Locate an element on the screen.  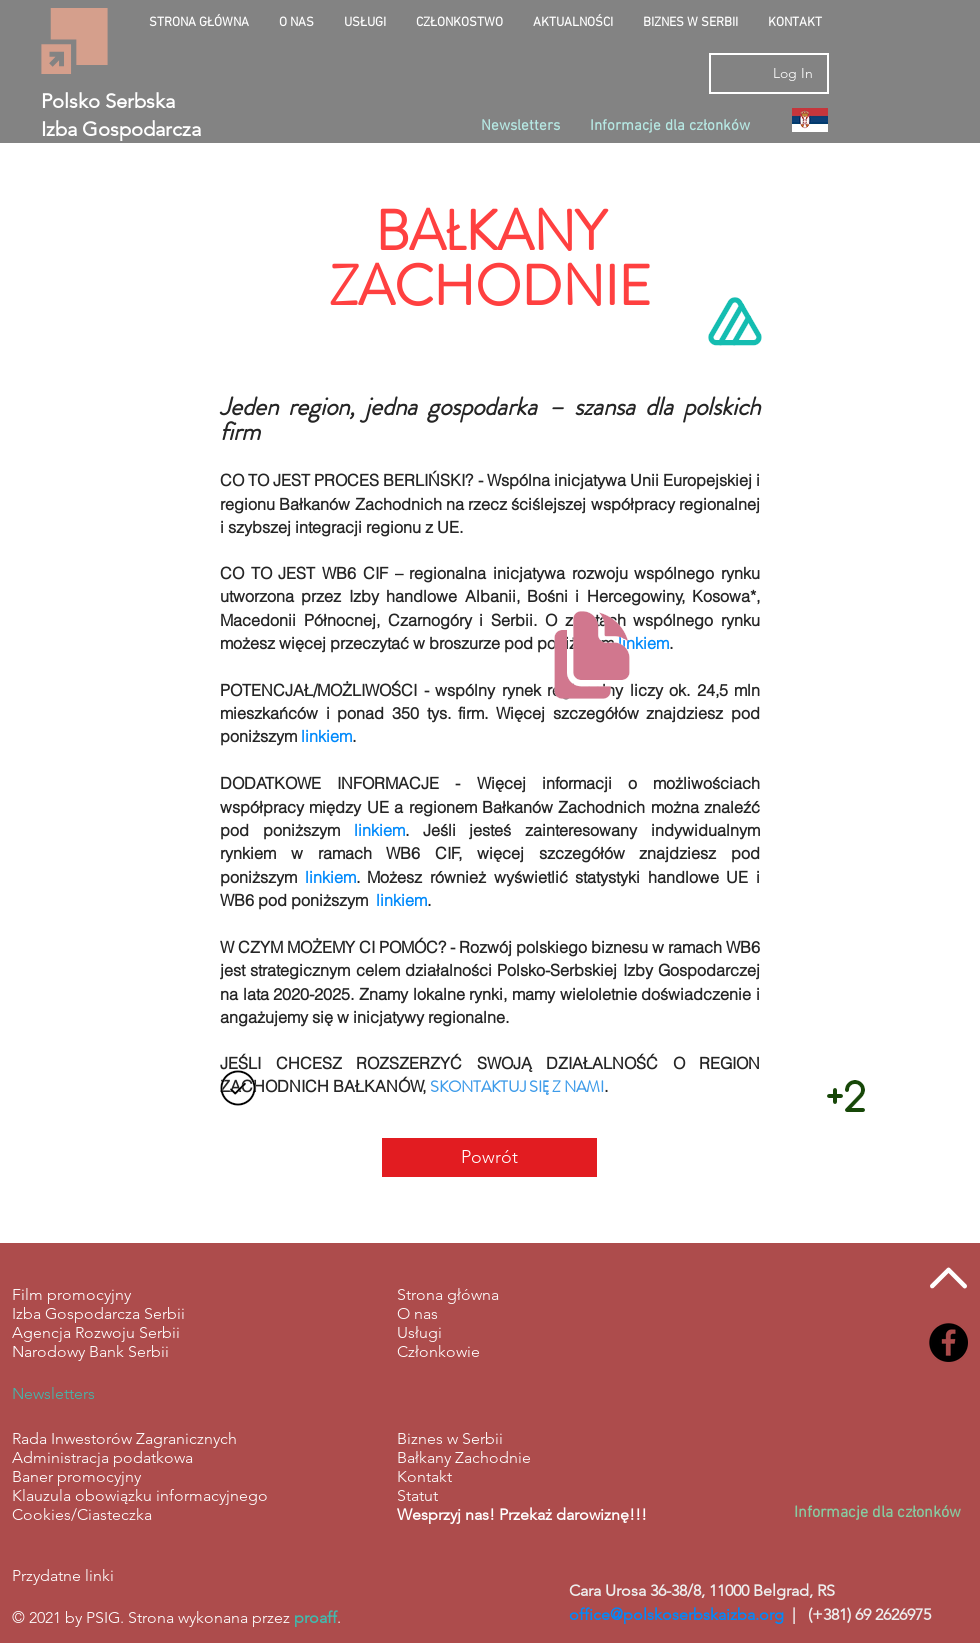
do not use chlorine bleach care instruction is located at coordinates (735, 324).